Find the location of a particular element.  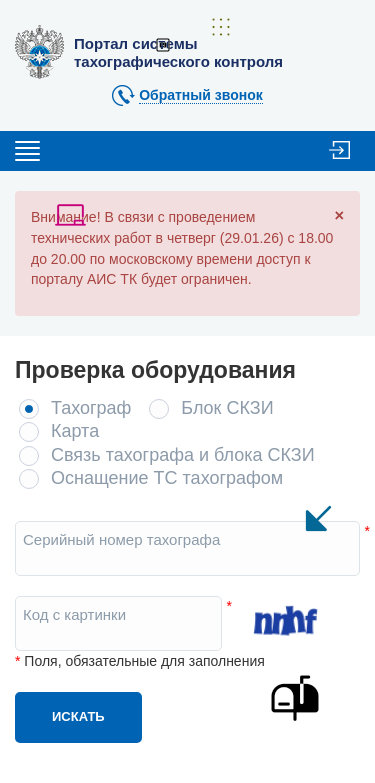

open app drawer or launcher is located at coordinates (221, 27).